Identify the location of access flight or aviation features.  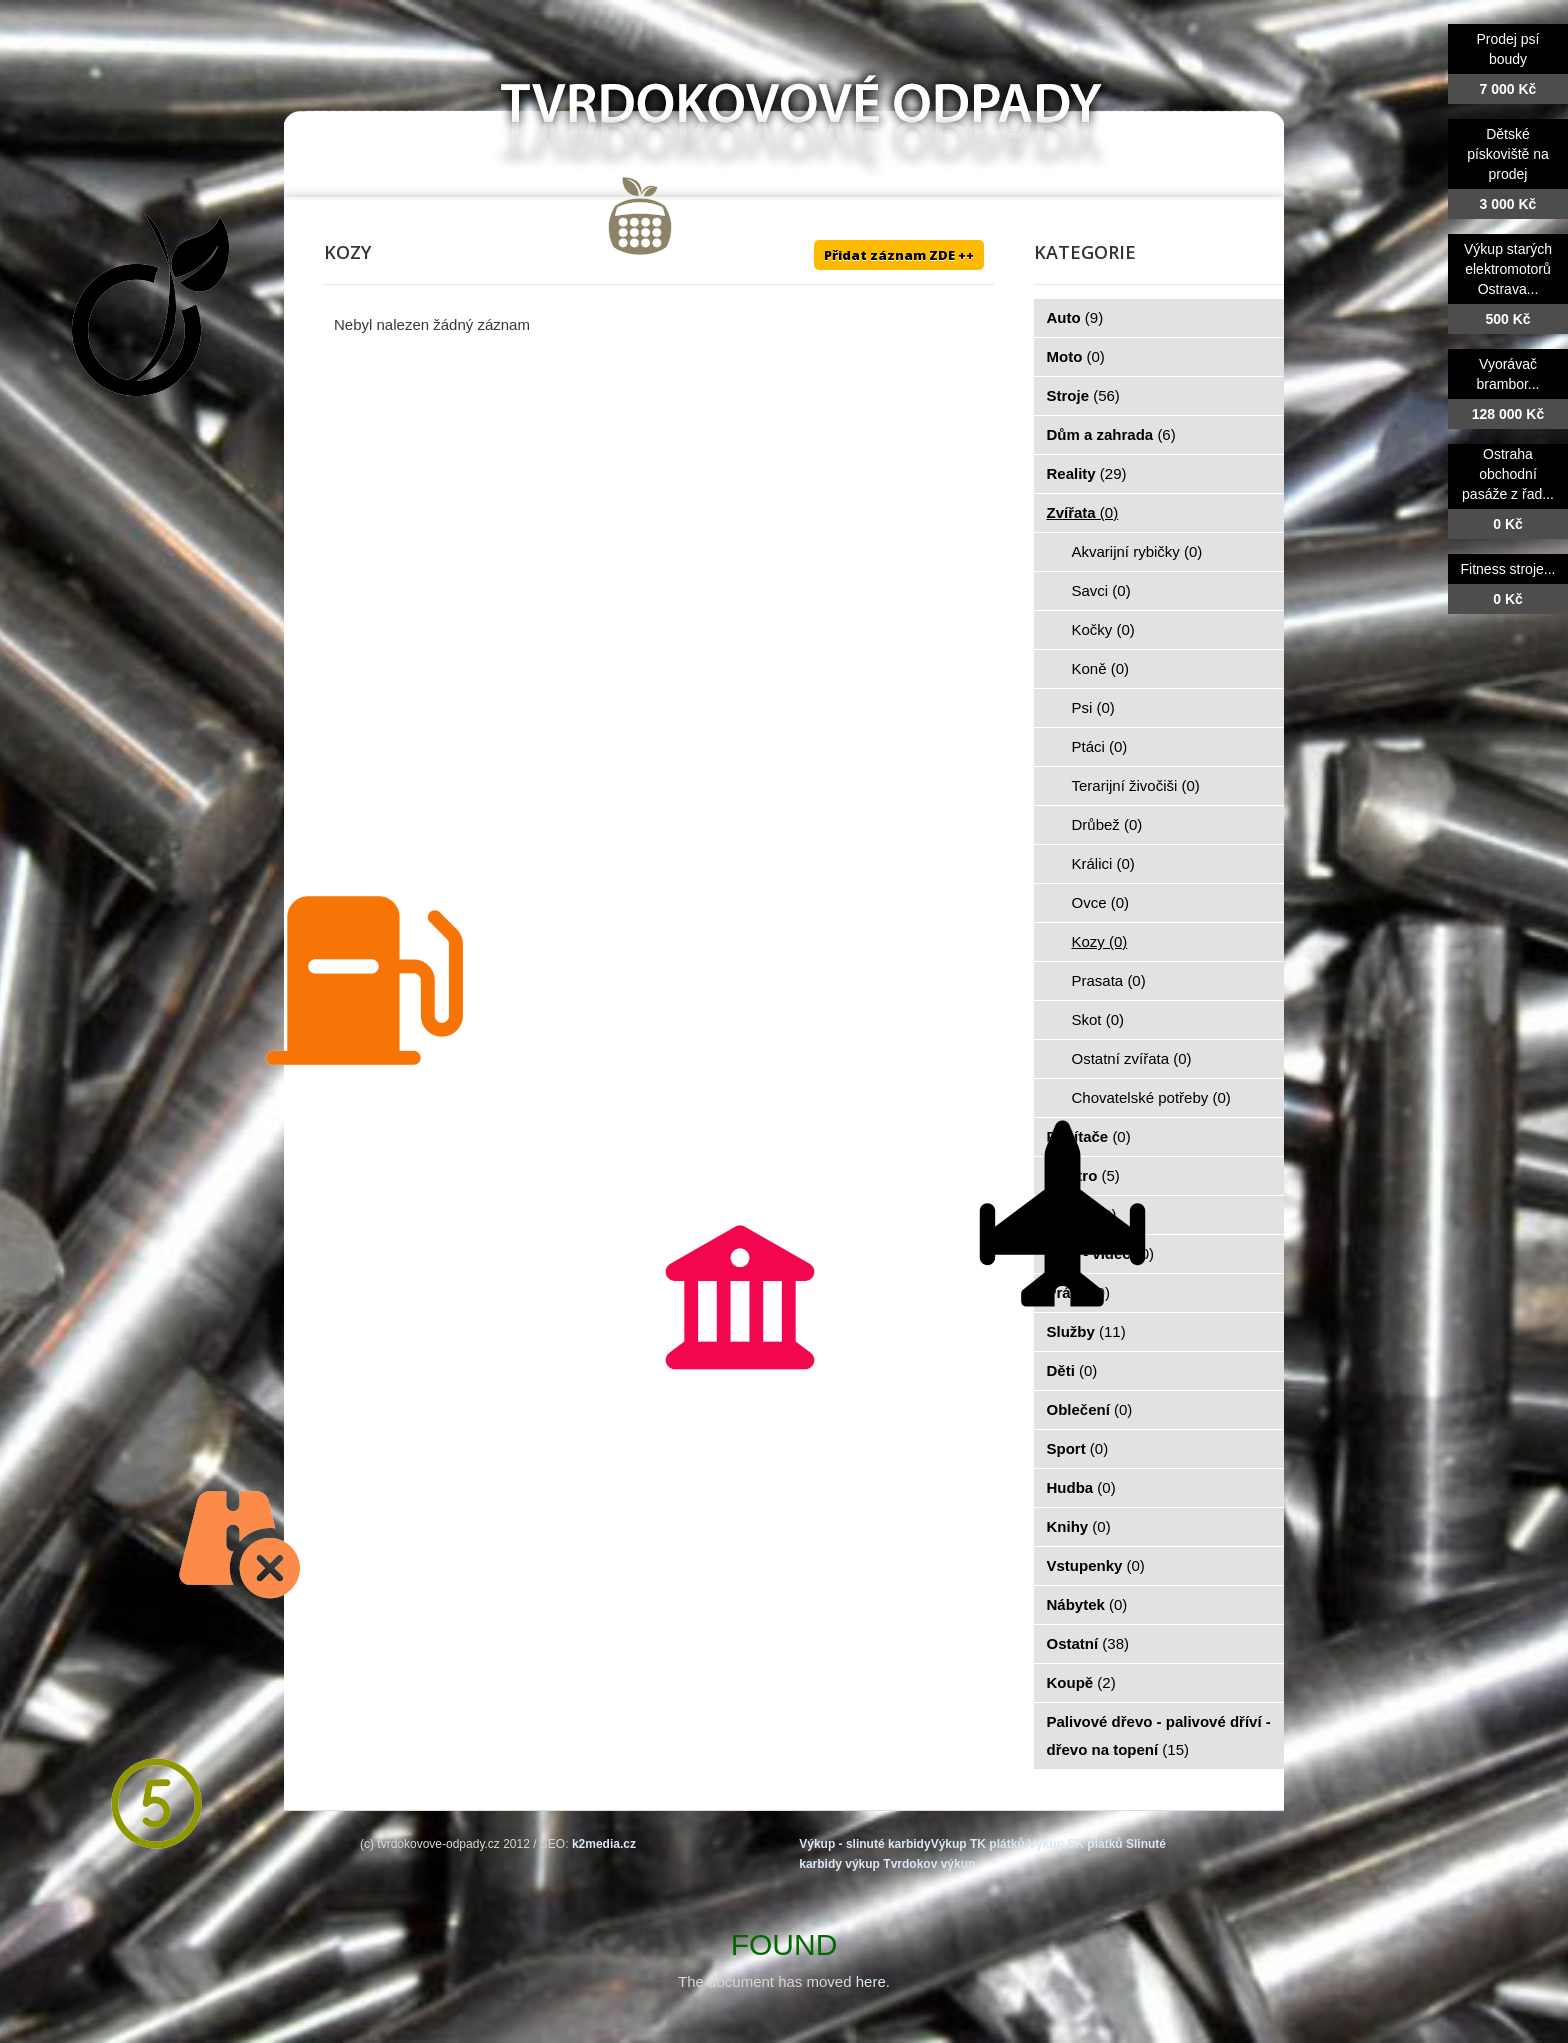
(1062, 1213).